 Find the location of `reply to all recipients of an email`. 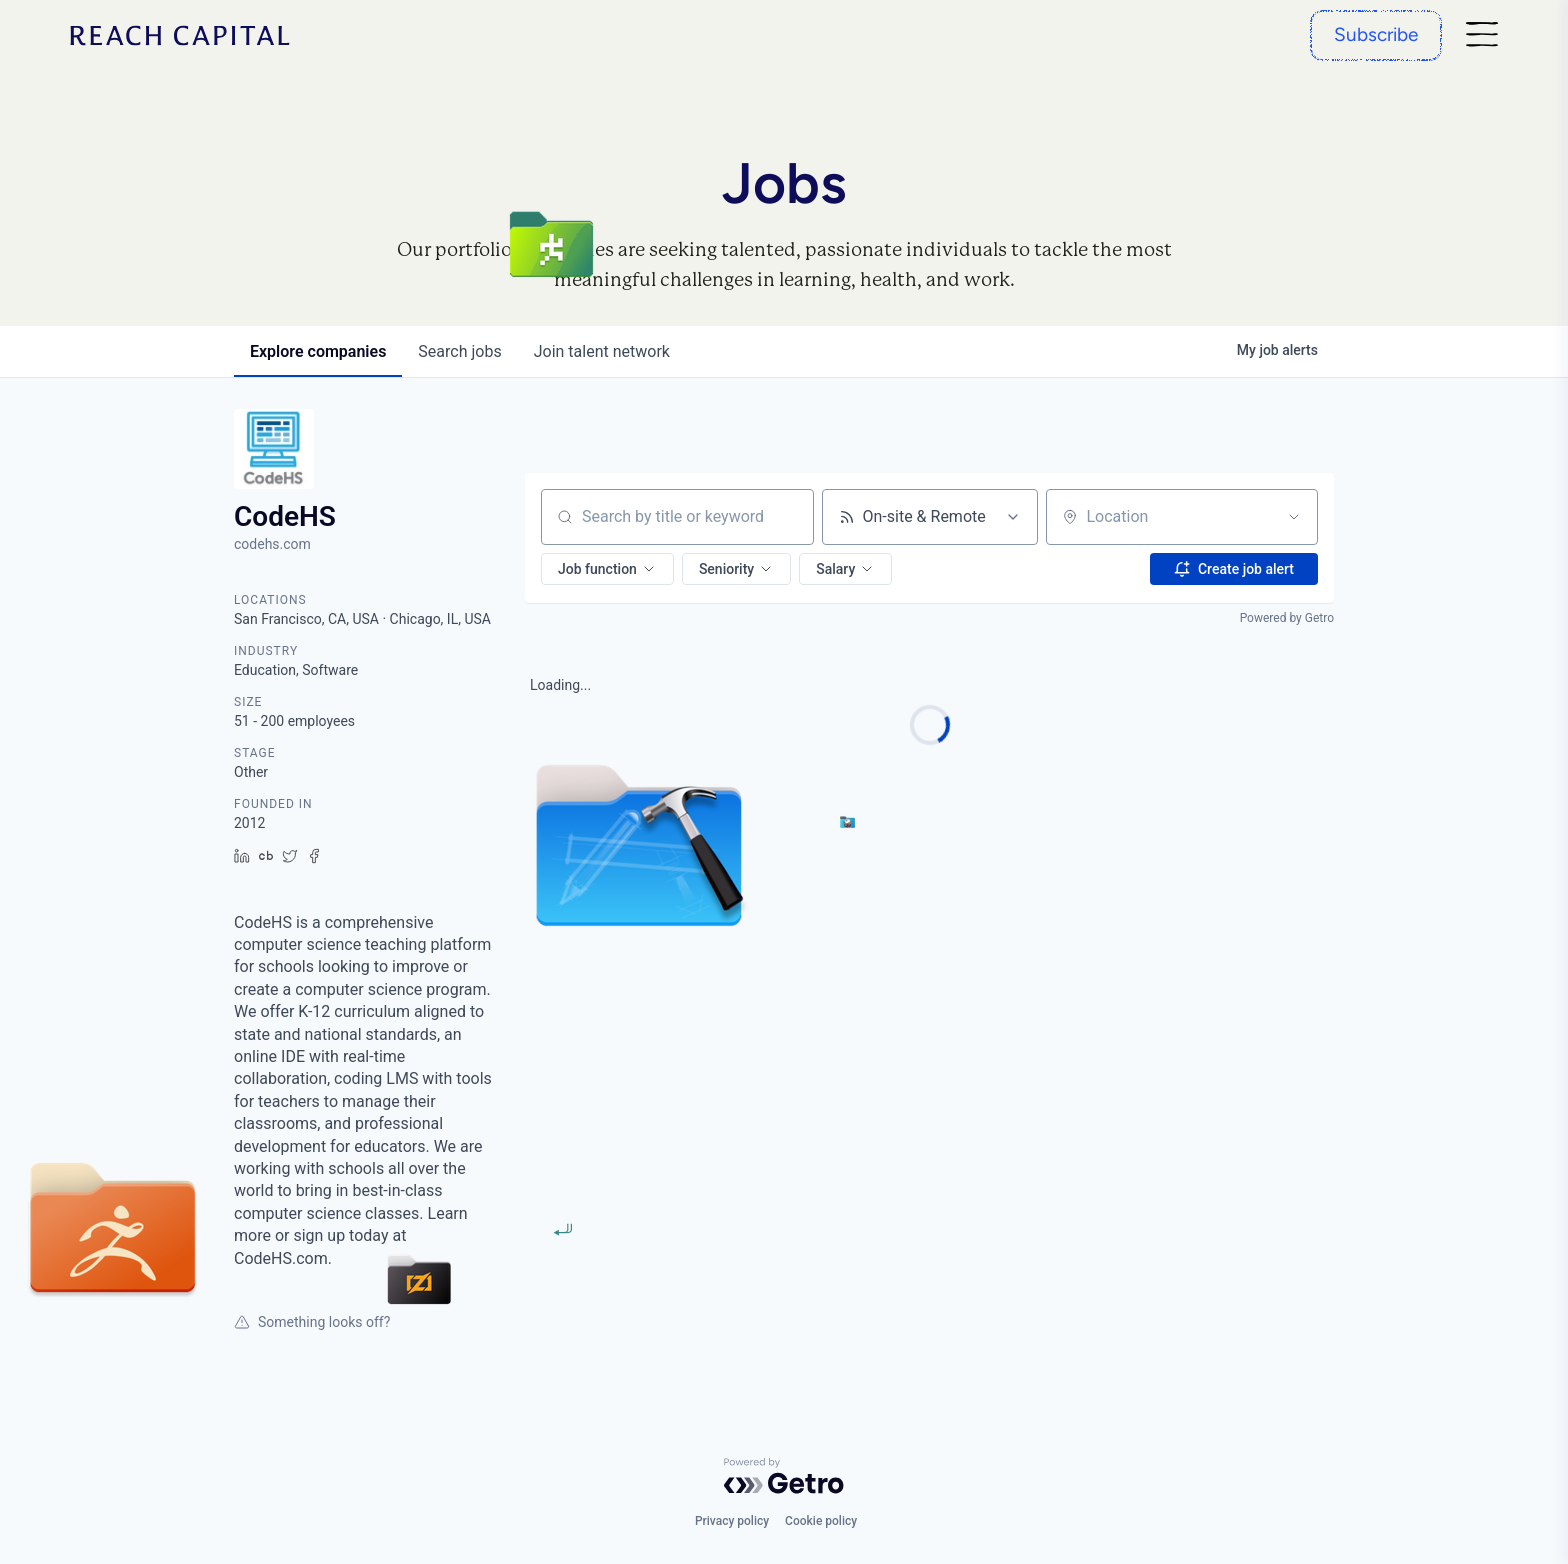

reply to all recipients of an email is located at coordinates (562, 1228).